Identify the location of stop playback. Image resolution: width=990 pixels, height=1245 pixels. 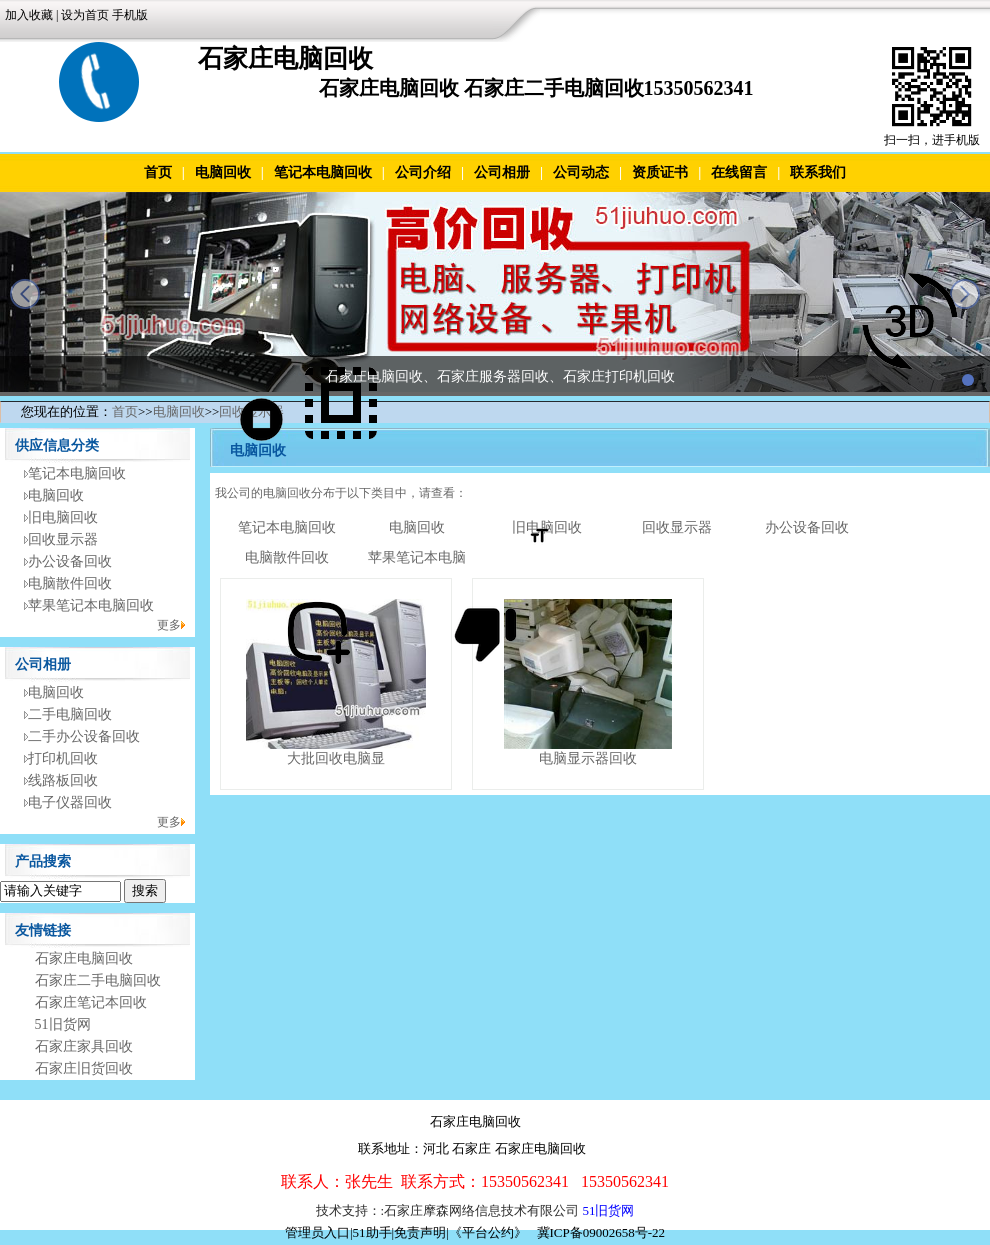
(261, 419).